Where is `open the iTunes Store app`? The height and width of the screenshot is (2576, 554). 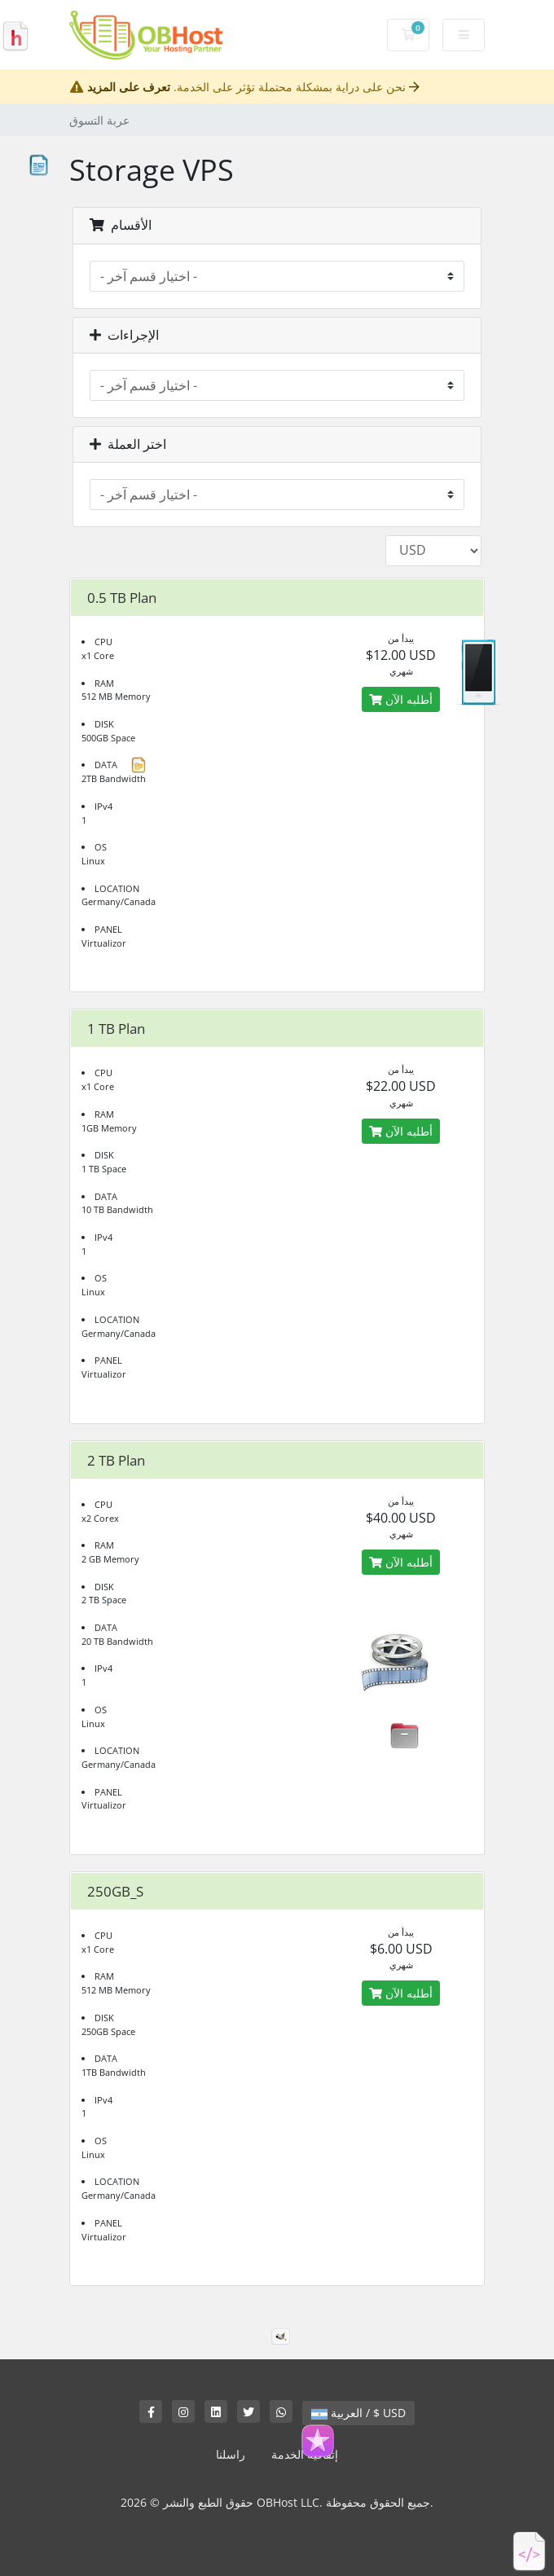 open the iTunes Store app is located at coordinates (318, 2441).